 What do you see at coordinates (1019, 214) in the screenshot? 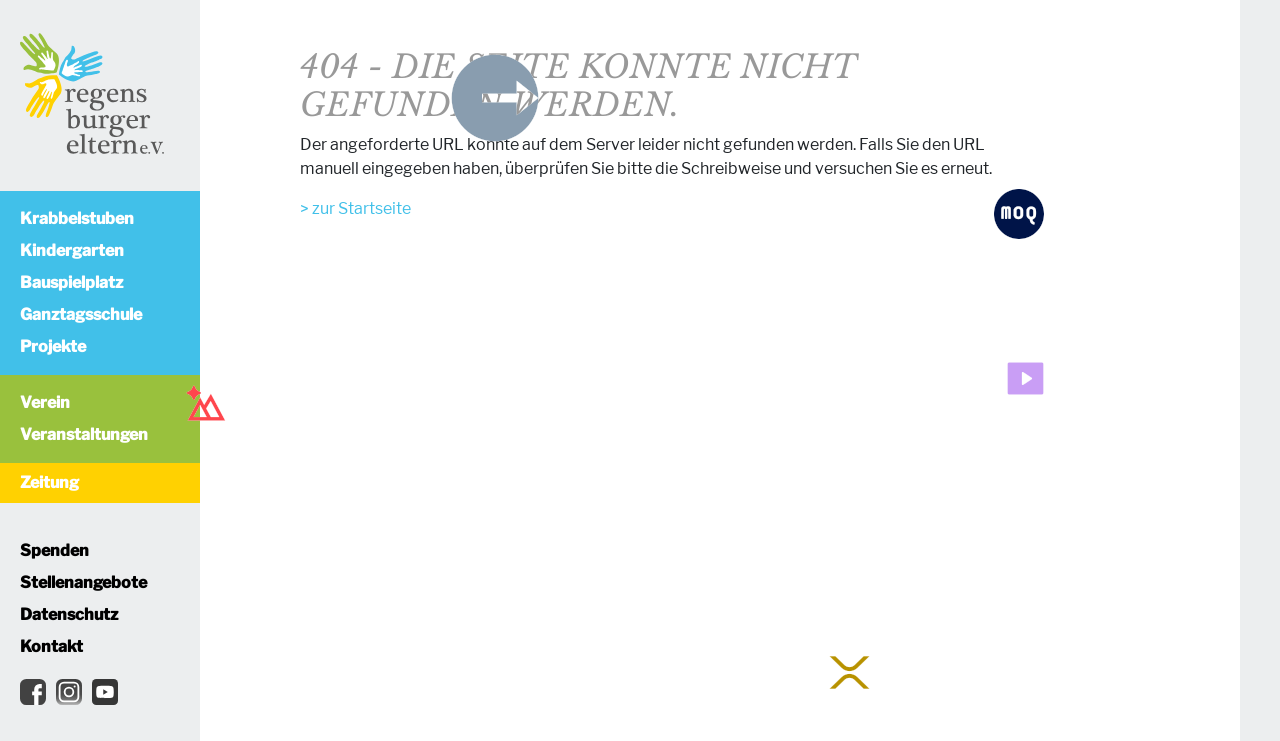
I see `moq library or framework logo` at bounding box center [1019, 214].